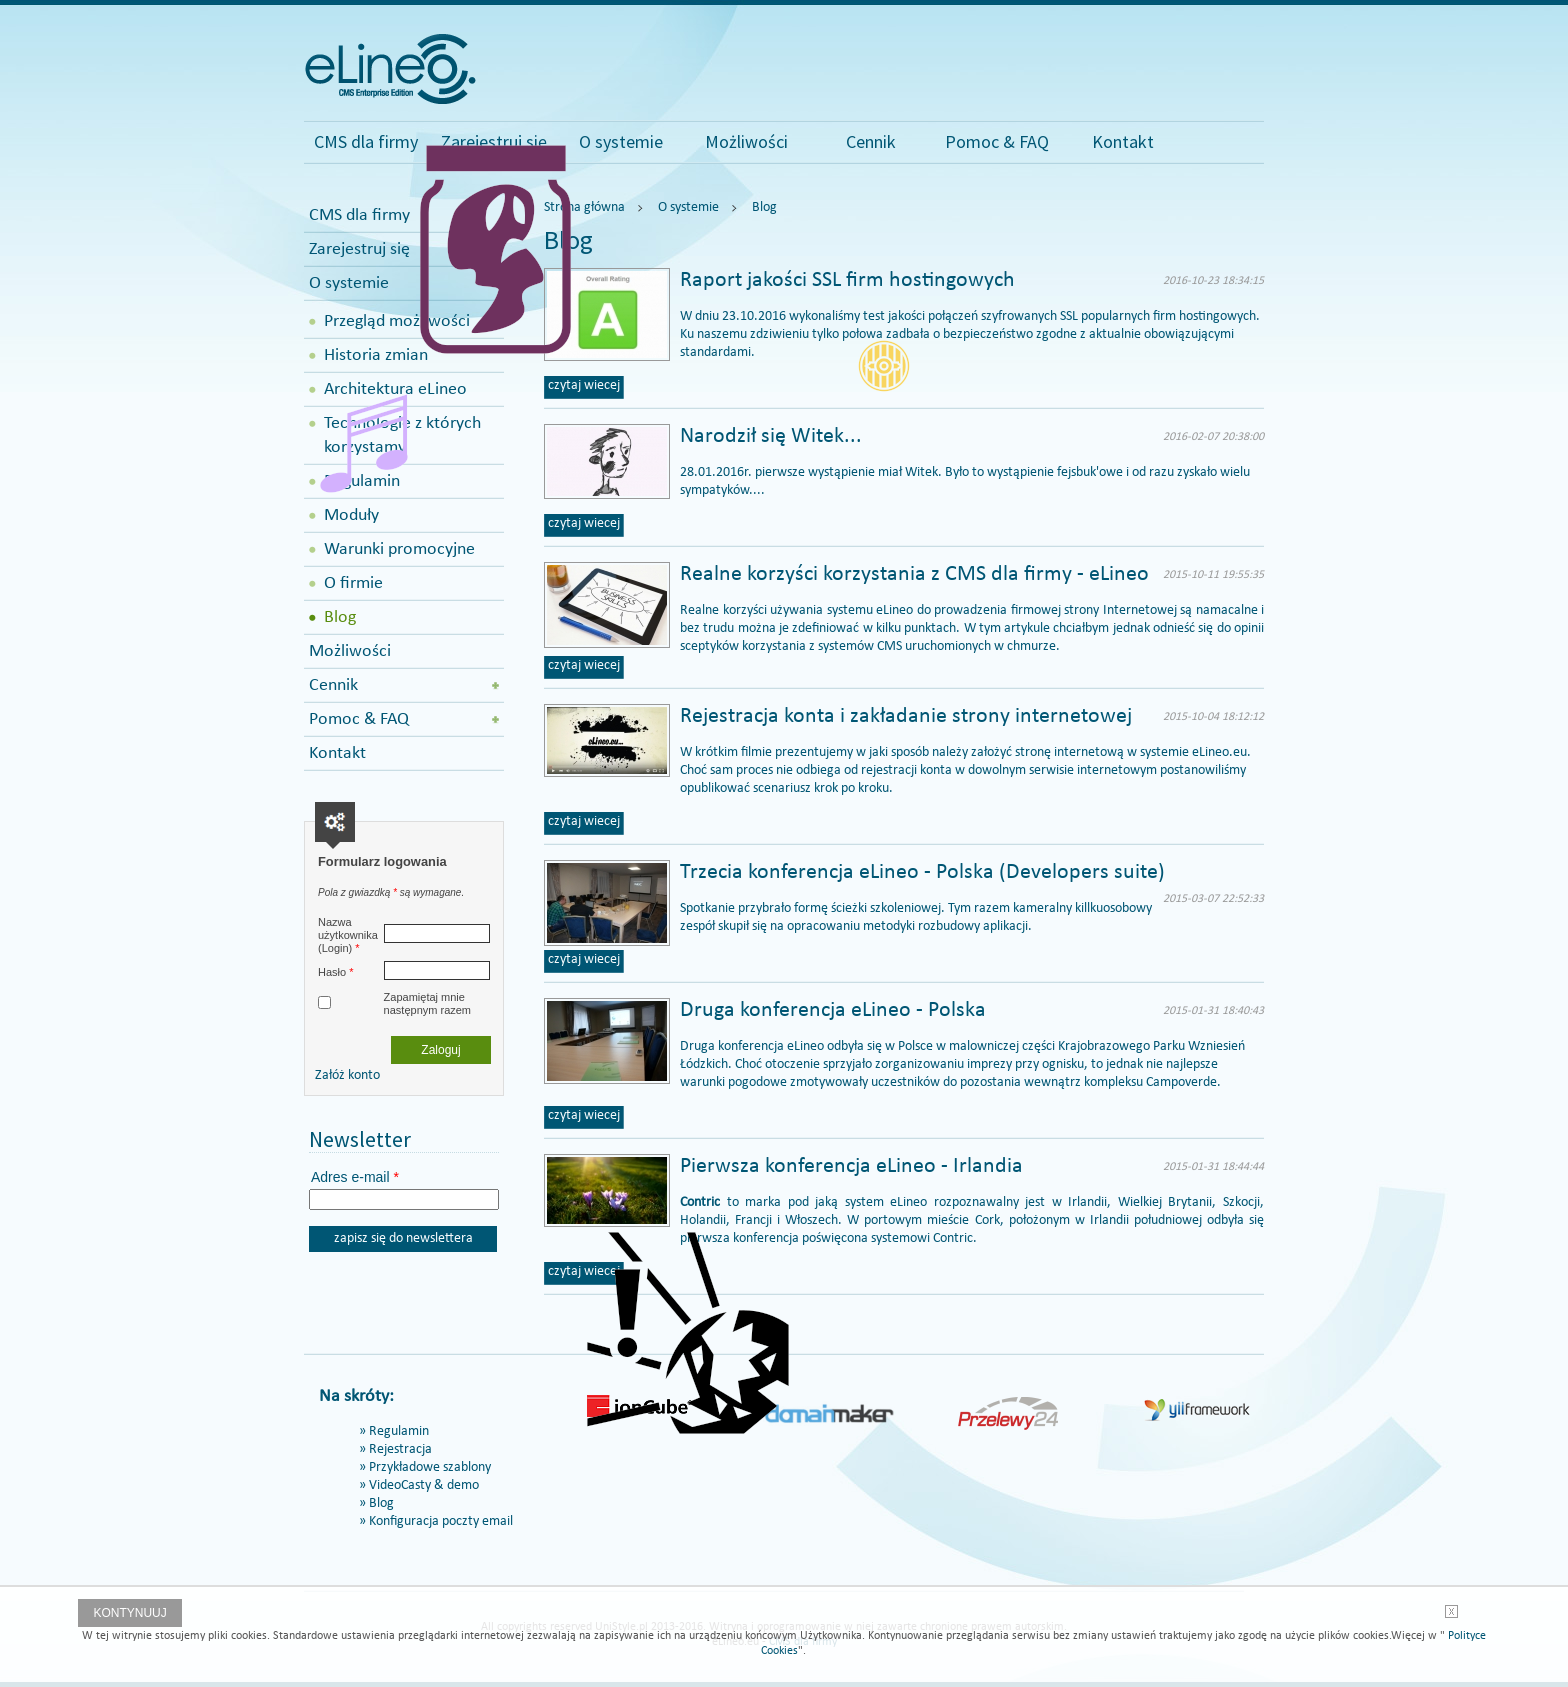 Image resolution: width=1568 pixels, height=1687 pixels. I want to click on play music or audio, so click(365, 443).